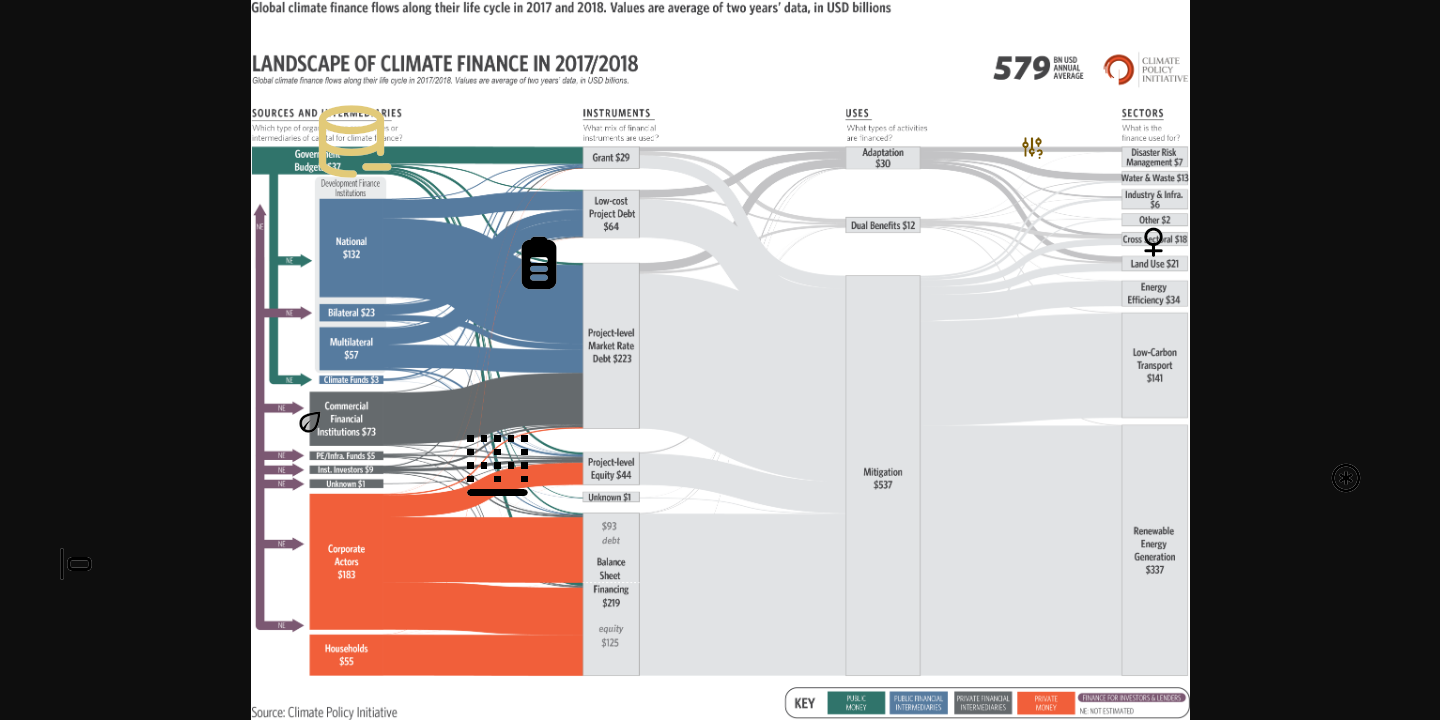 The height and width of the screenshot is (720, 1440). What do you see at coordinates (1153, 241) in the screenshot?
I see `select femme gender identity` at bounding box center [1153, 241].